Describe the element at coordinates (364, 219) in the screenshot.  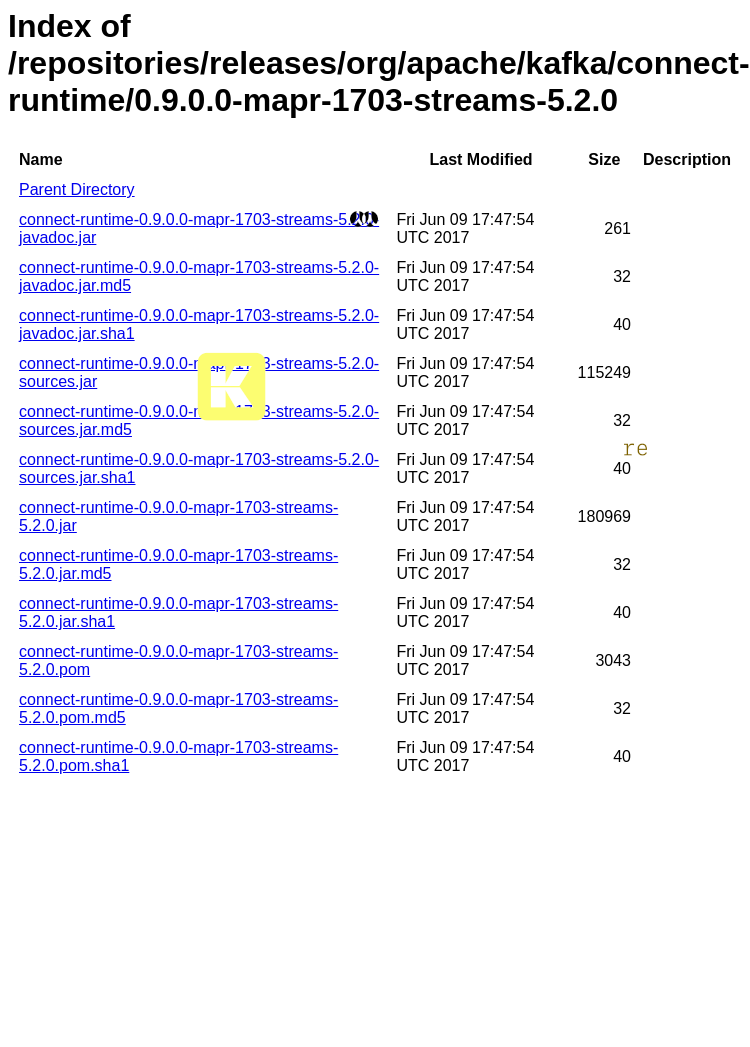
I see `link to Renren social network profile` at that location.